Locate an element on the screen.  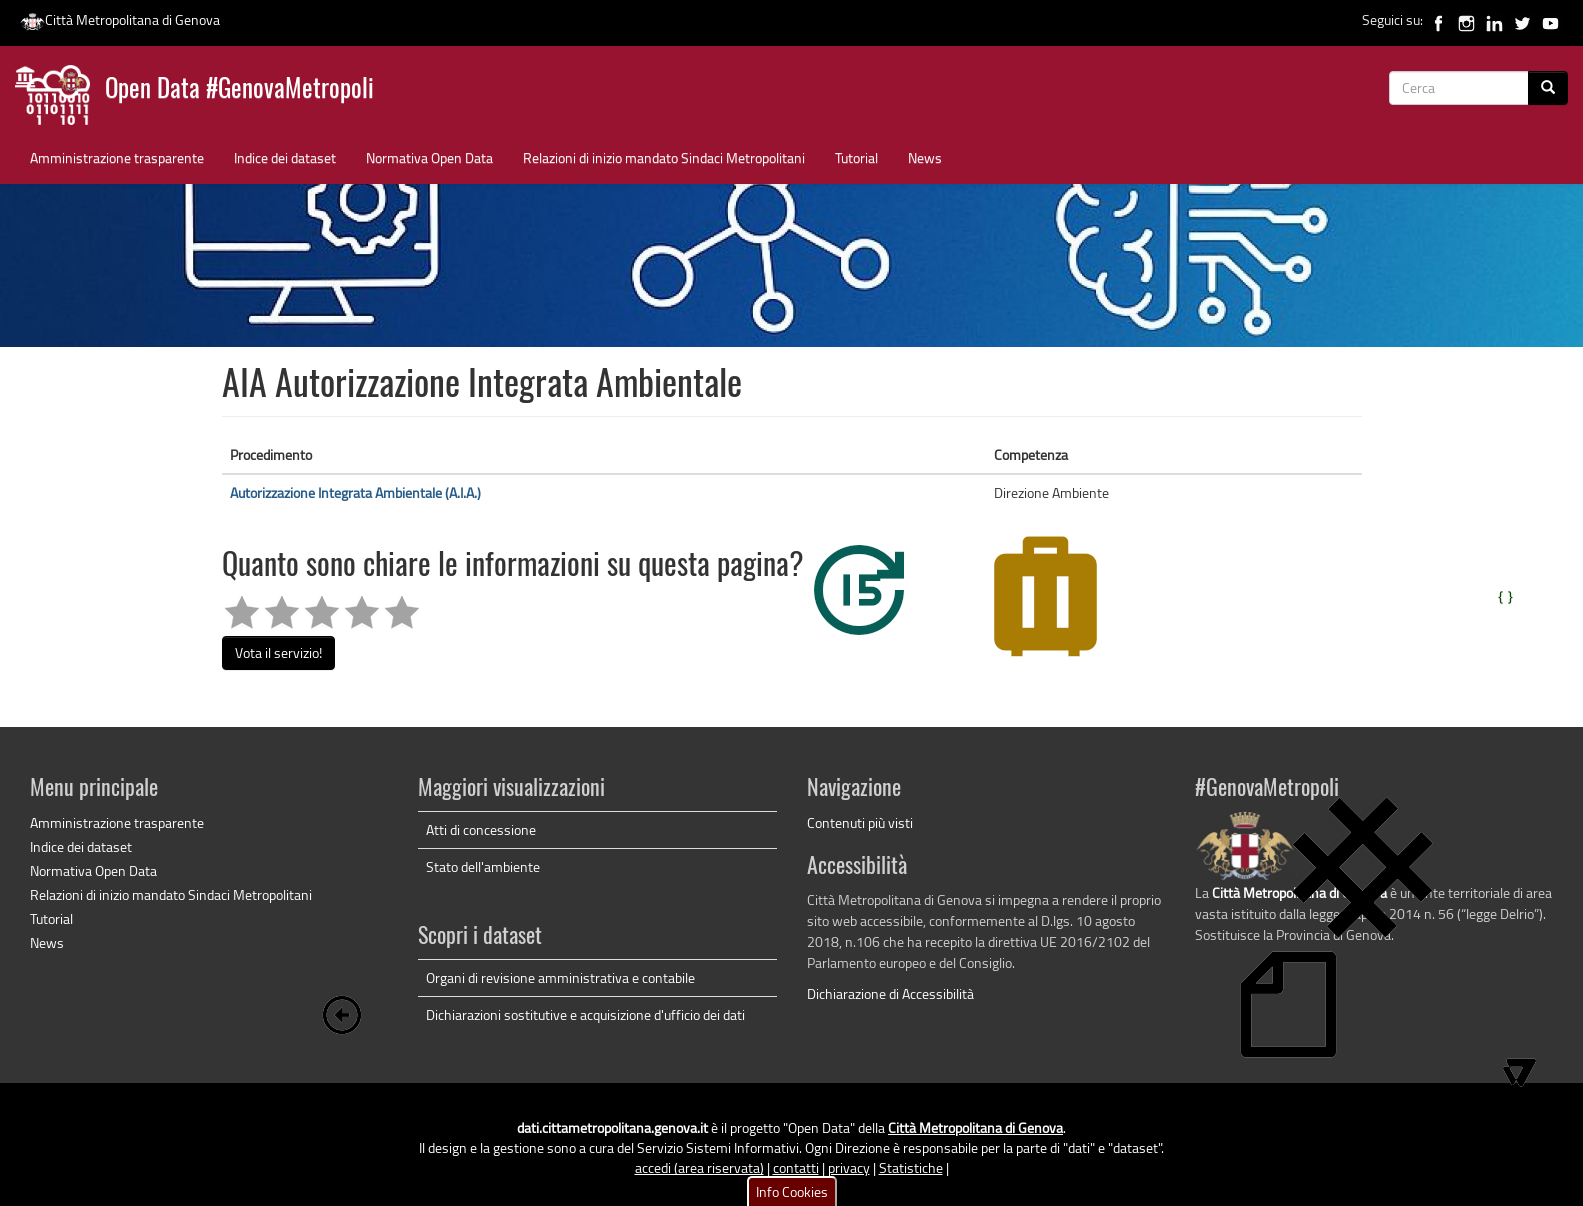
access travel or trip planning features is located at coordinates (1045, 593).